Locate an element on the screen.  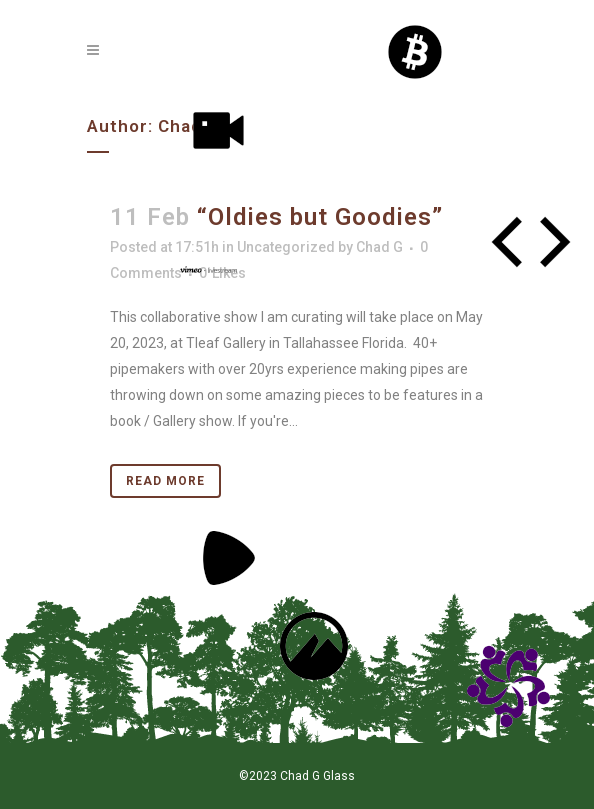
view or edit source code is located at coordinates (531, 242).